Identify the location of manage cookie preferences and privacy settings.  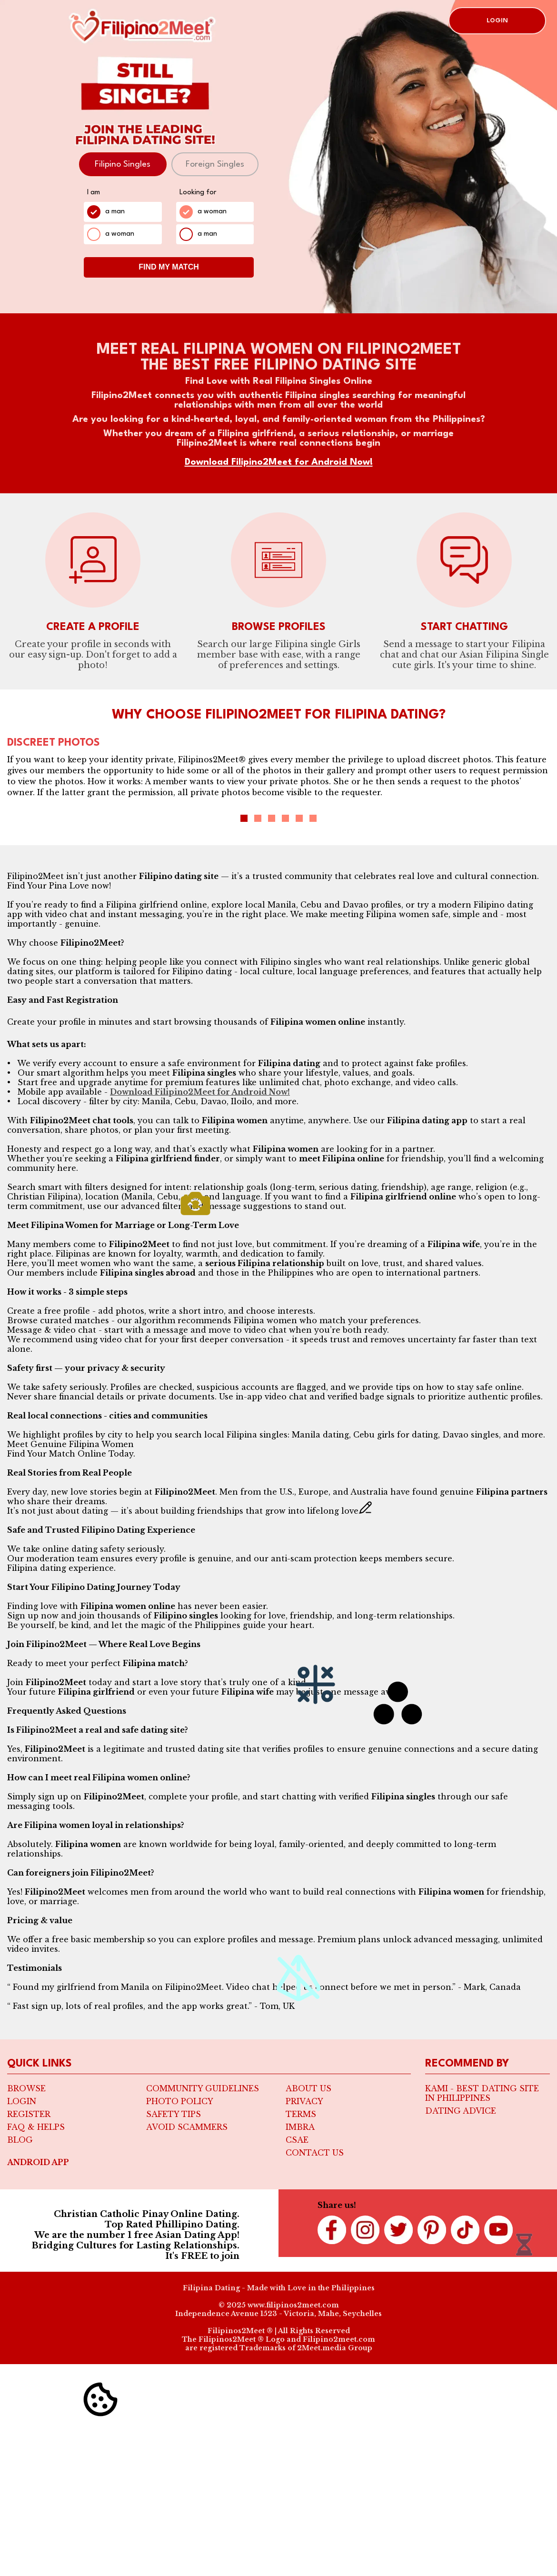
(100, 2399).